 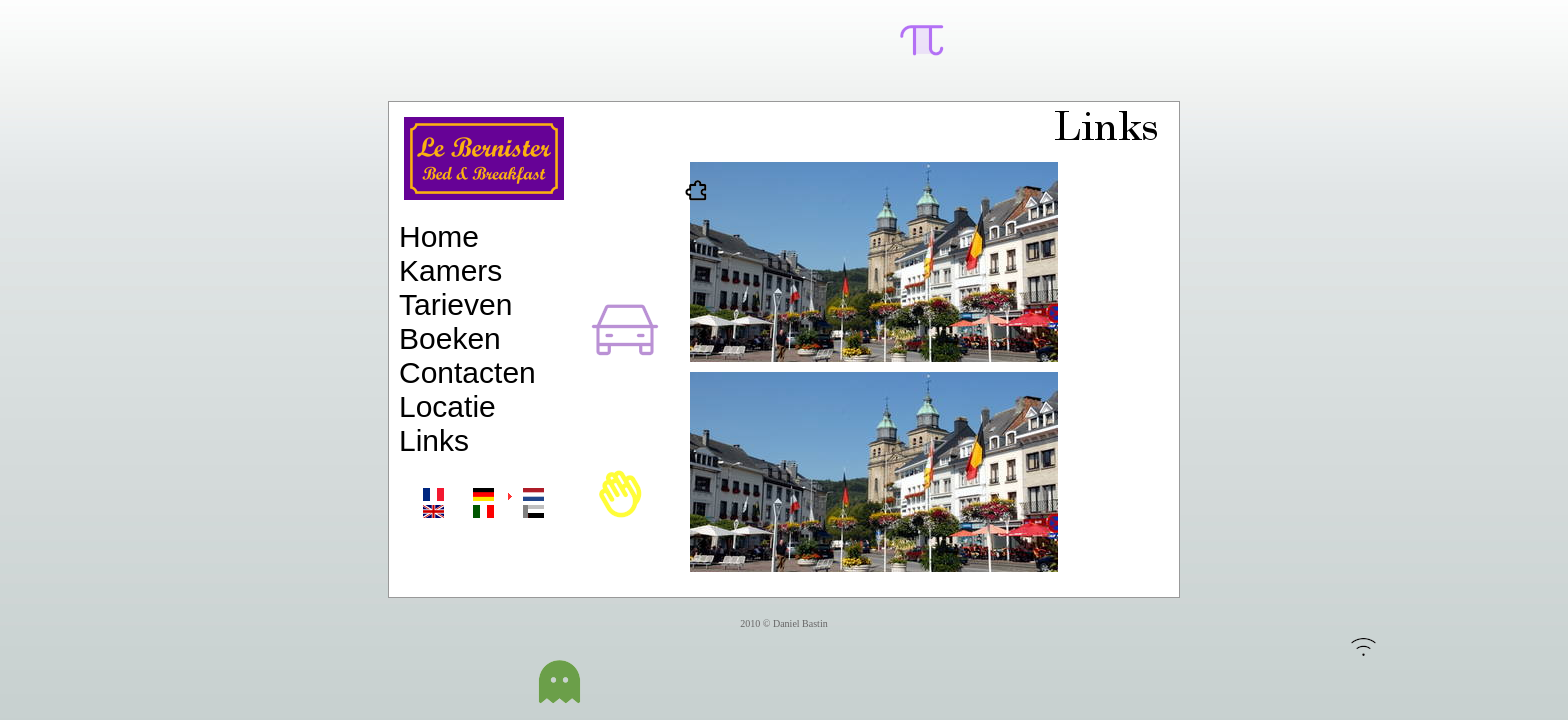 What do you see at coordinates (621, 494) in the screenshot?
I see `give applause or show appreciation` at bounding box center [621, 494].